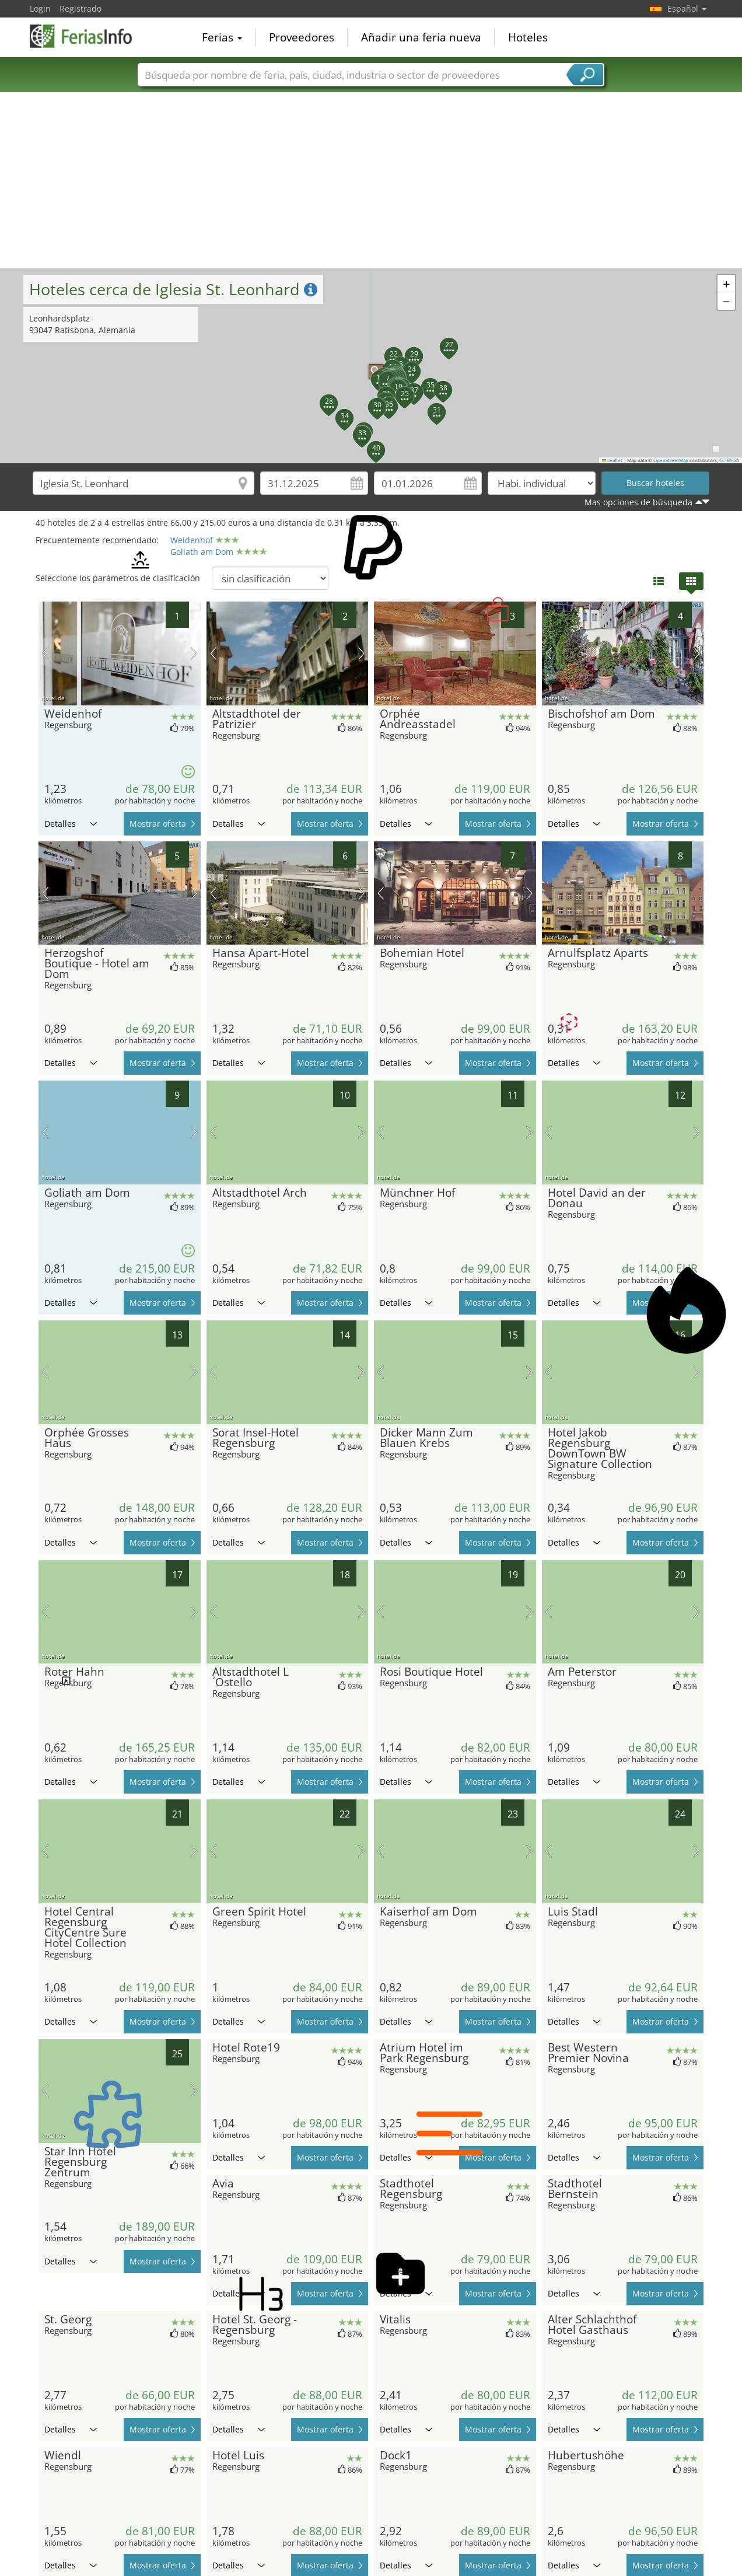 This screenshot has width=742, height=2576. What do you see at coordinates (498, 610) in the screenshot?
I see `lock or secure this item` at bounding box center [498, 610].